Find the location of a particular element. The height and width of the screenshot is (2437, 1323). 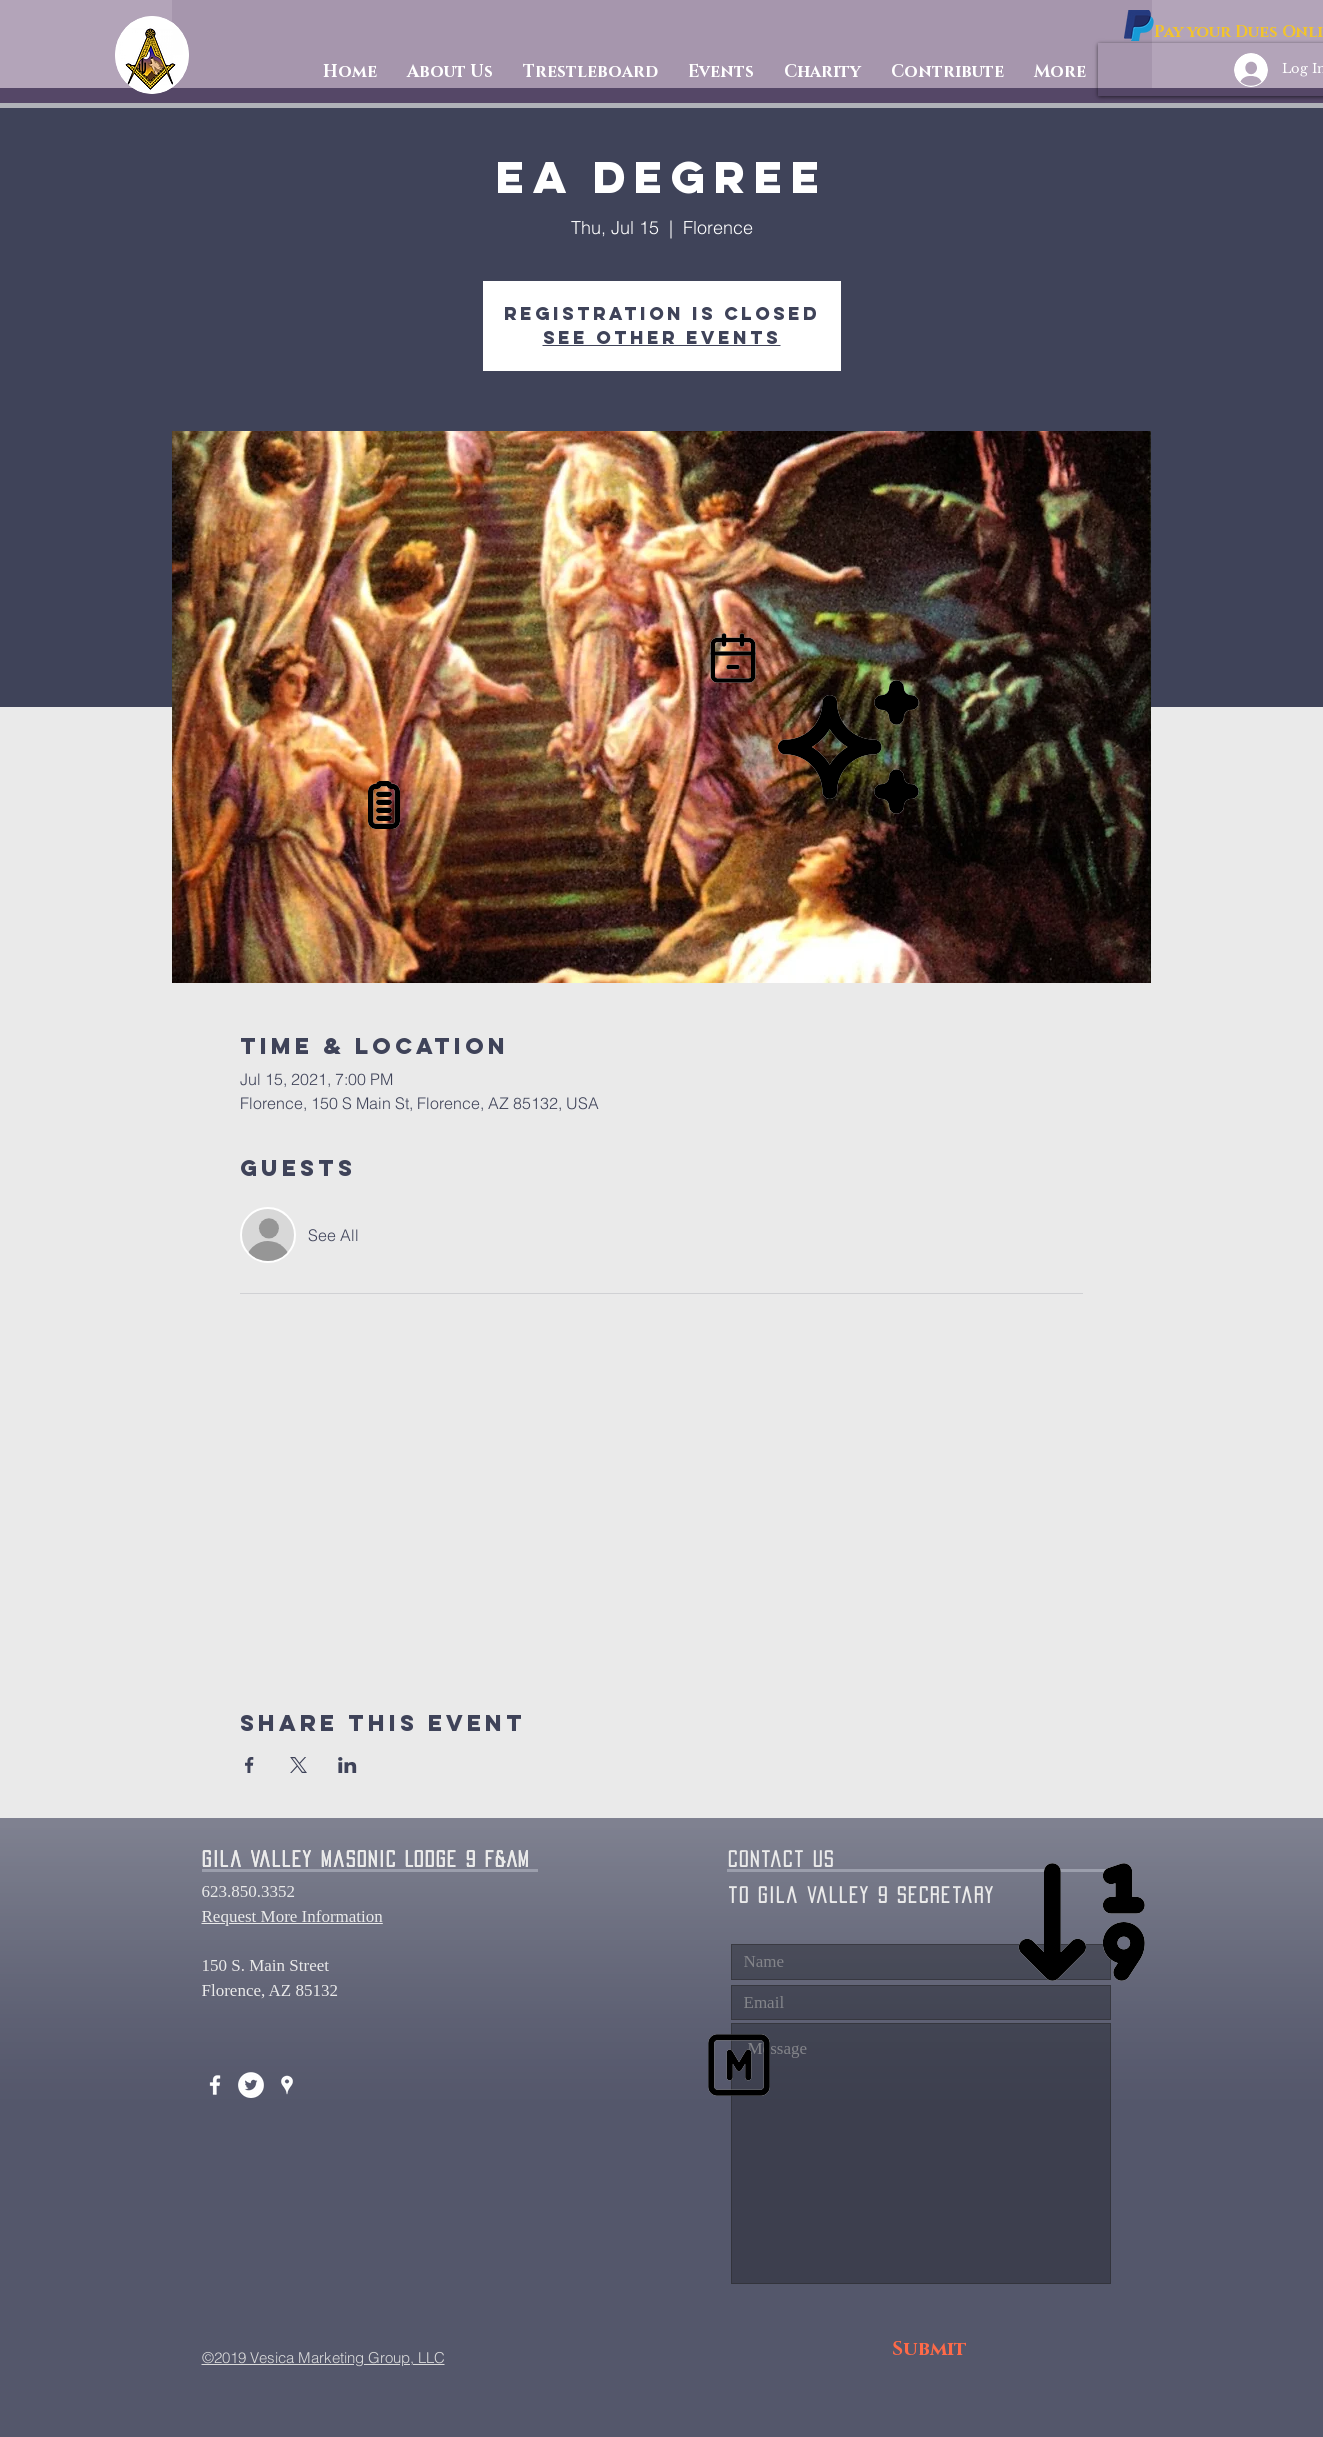

indicates high battery level is located at coordinates (384, 805).